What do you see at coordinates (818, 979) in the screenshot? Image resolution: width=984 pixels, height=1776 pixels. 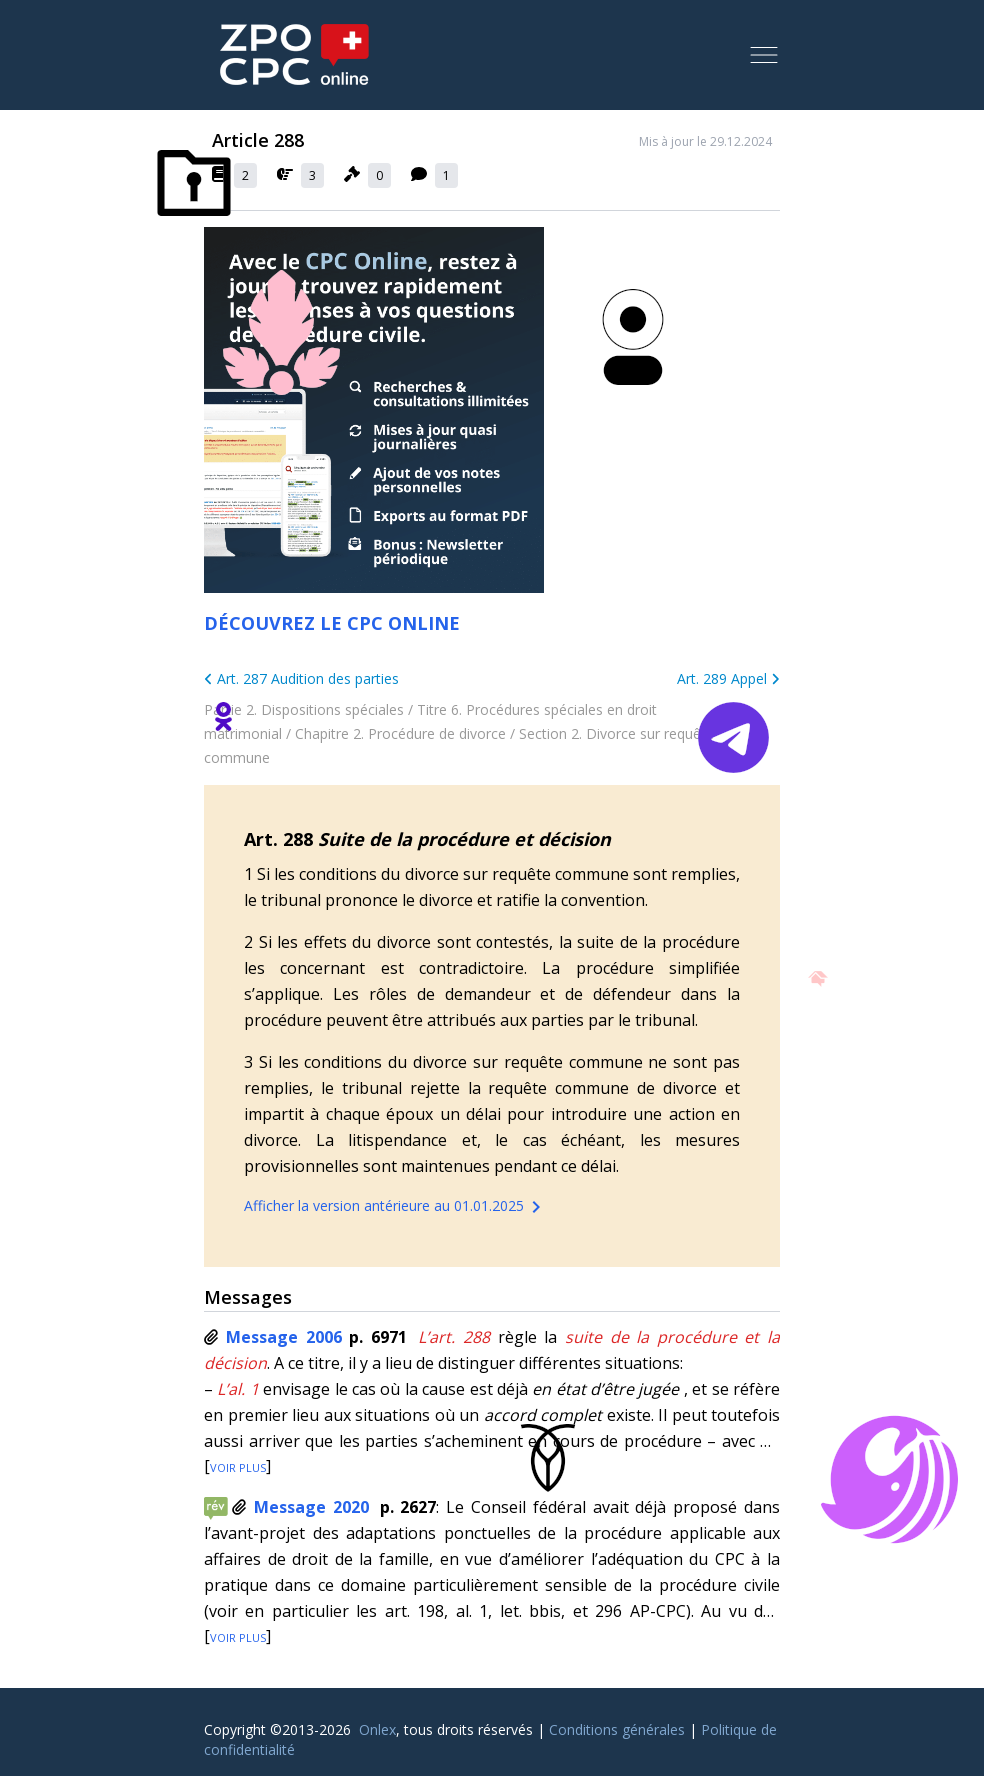 I see `open the HomeAdvisor app` at bounding box center [818, 979].